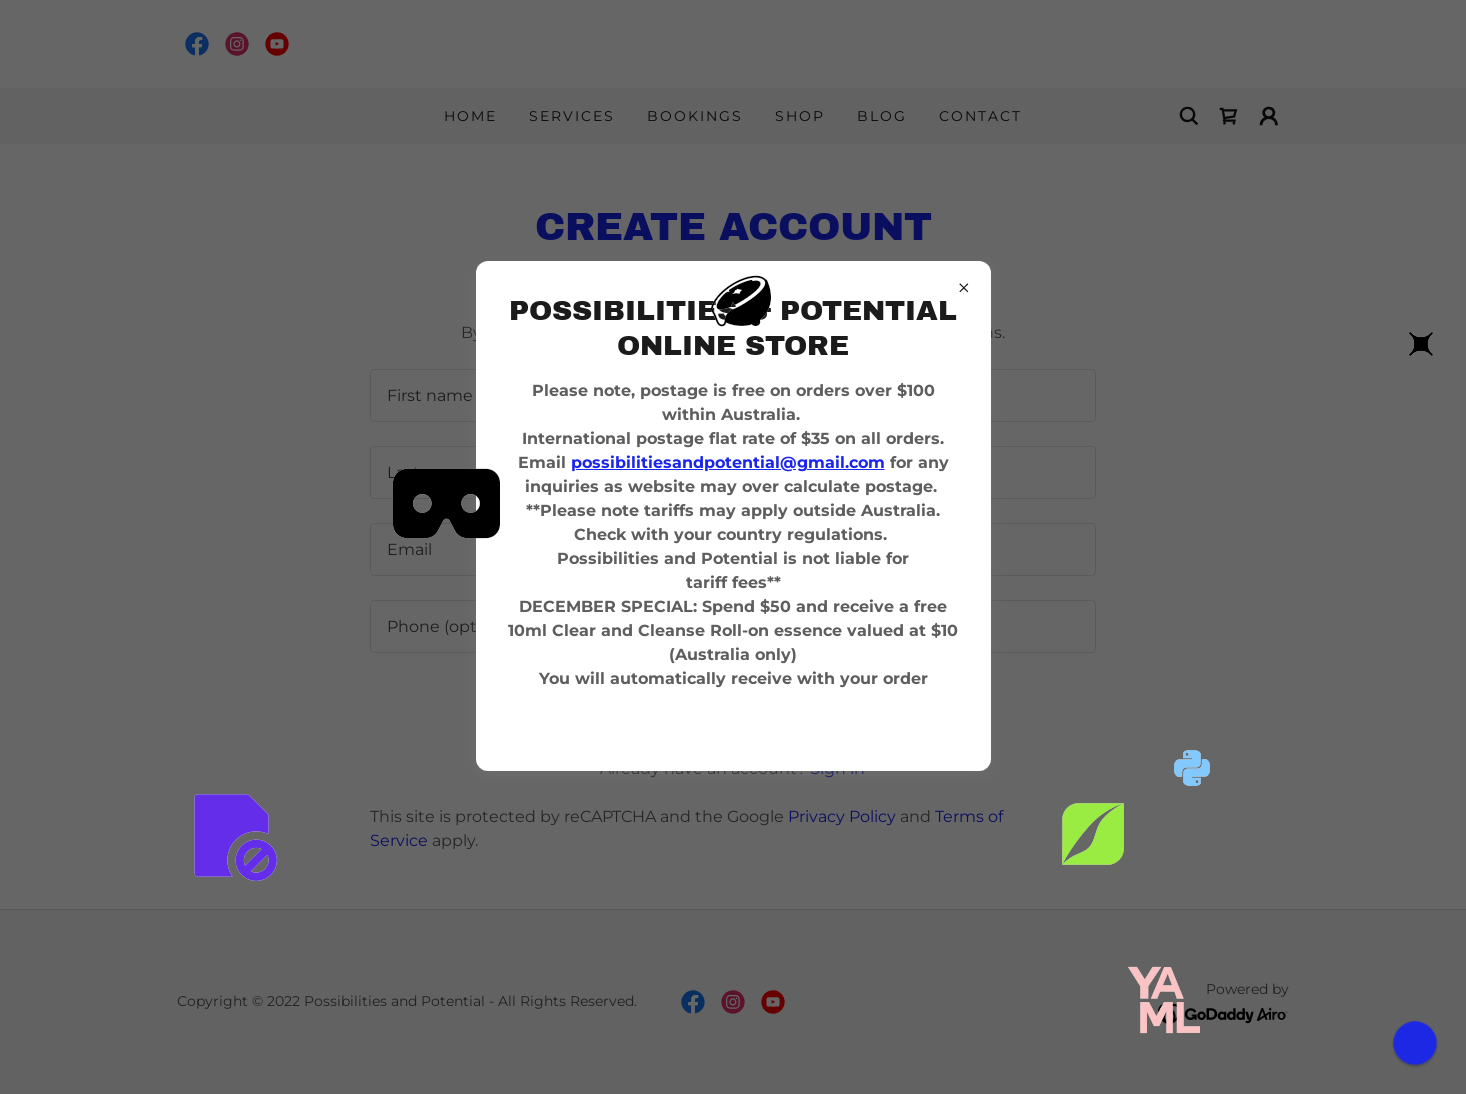 The image size is (1466, 1094). Describe the element at coordinates (1164, 1000) in the screenshot. I see `indicates a YAML configuration file` at that location.